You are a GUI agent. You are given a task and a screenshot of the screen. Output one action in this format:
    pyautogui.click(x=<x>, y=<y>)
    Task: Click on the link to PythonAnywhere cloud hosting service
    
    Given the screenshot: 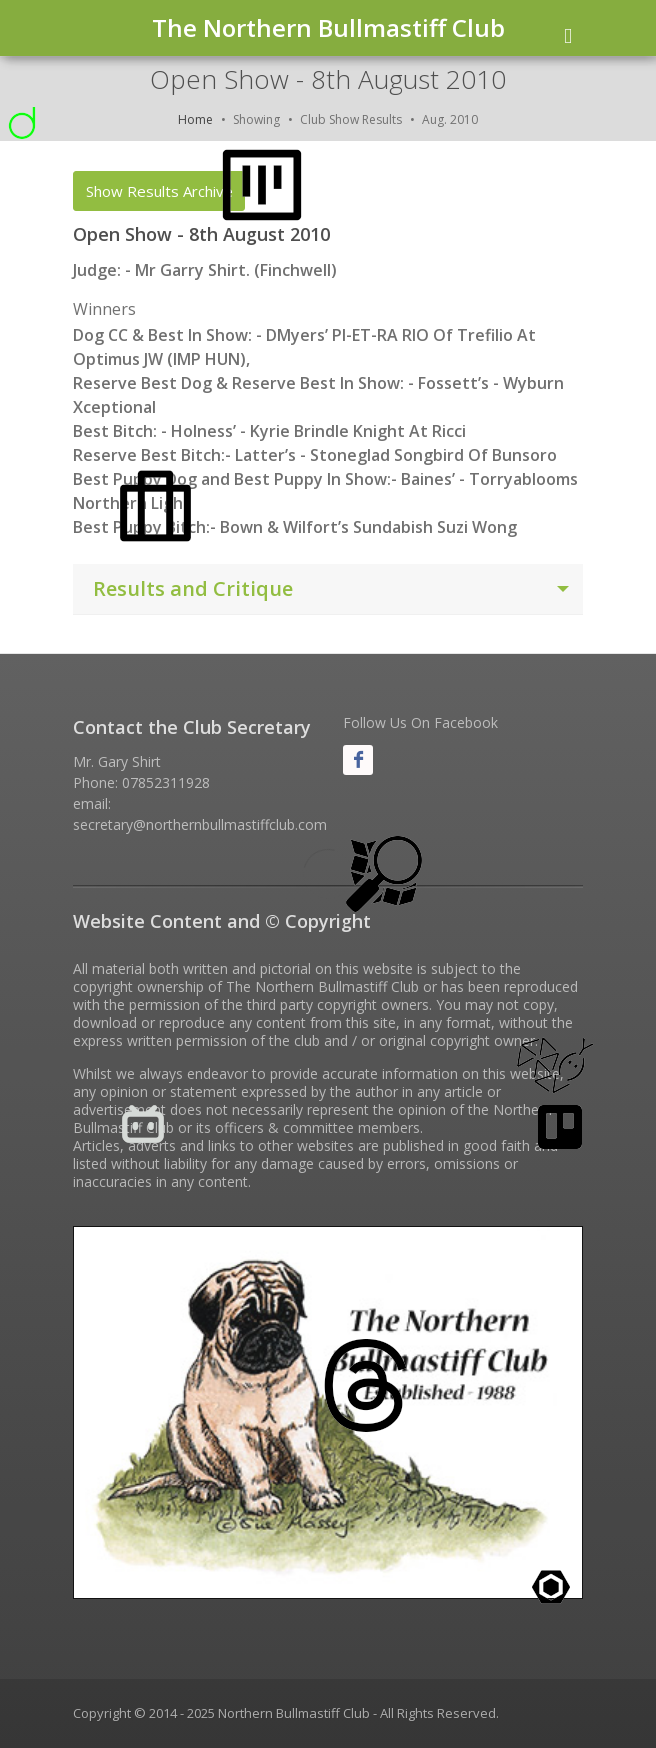 What is the action you would take?
    pyautogui.click(x=555, y=1065)
    